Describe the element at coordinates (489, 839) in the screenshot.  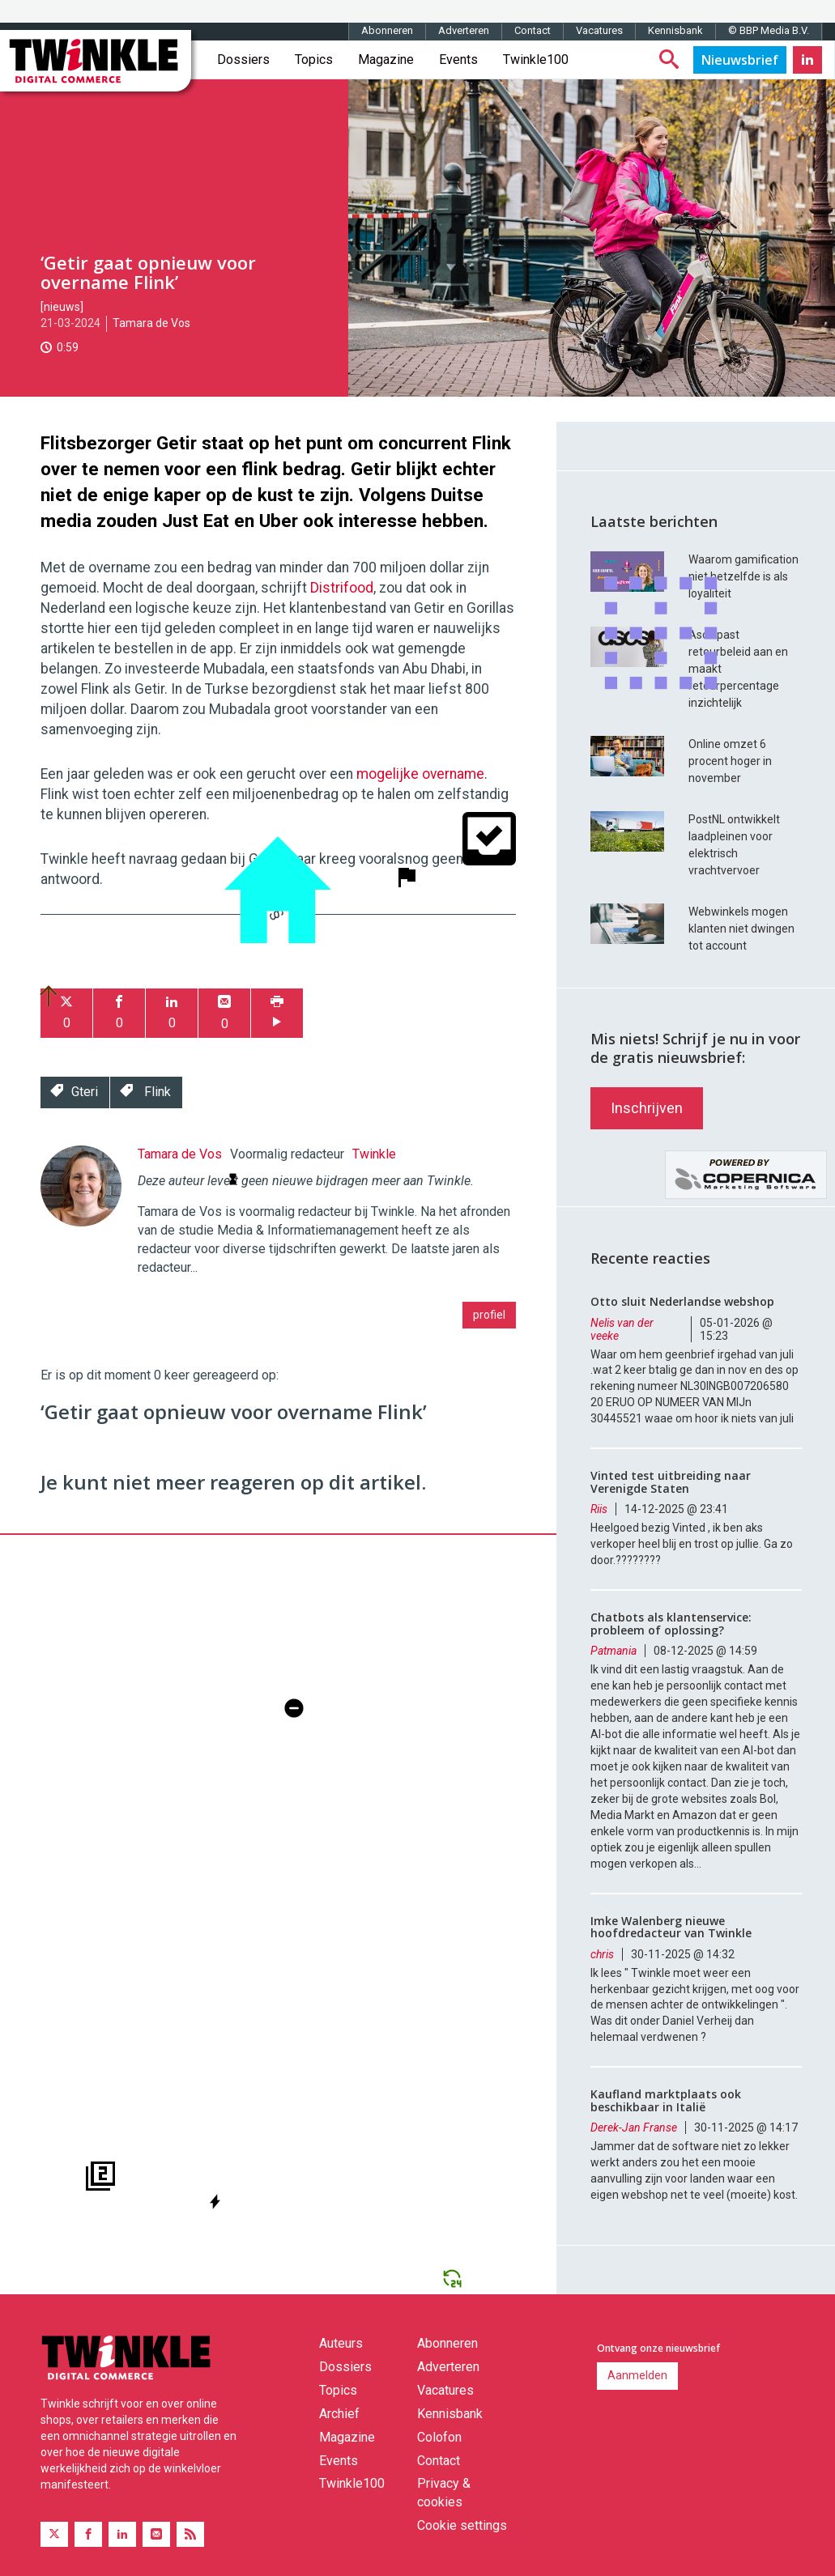
I see `mark all inbox messages as read` at that location.